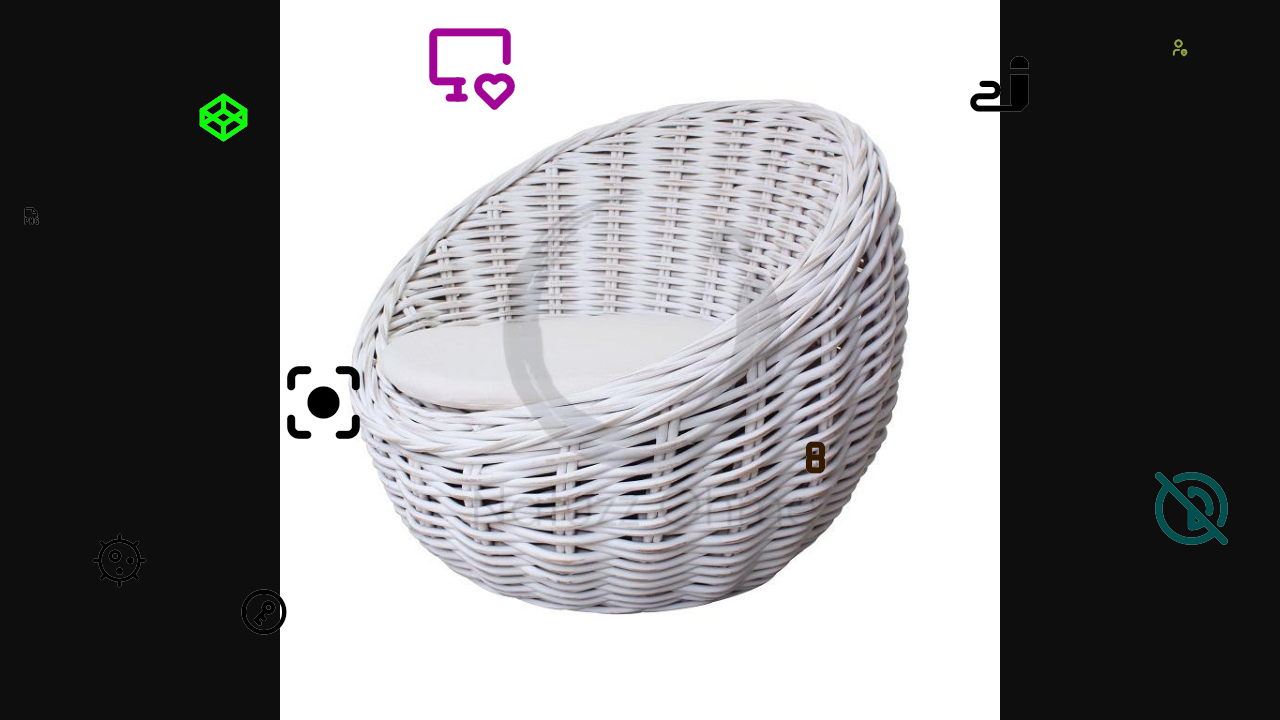  Describe the element at coordinates (264, 612) in the screenshot. I see `access security or authentication settings` at that location.